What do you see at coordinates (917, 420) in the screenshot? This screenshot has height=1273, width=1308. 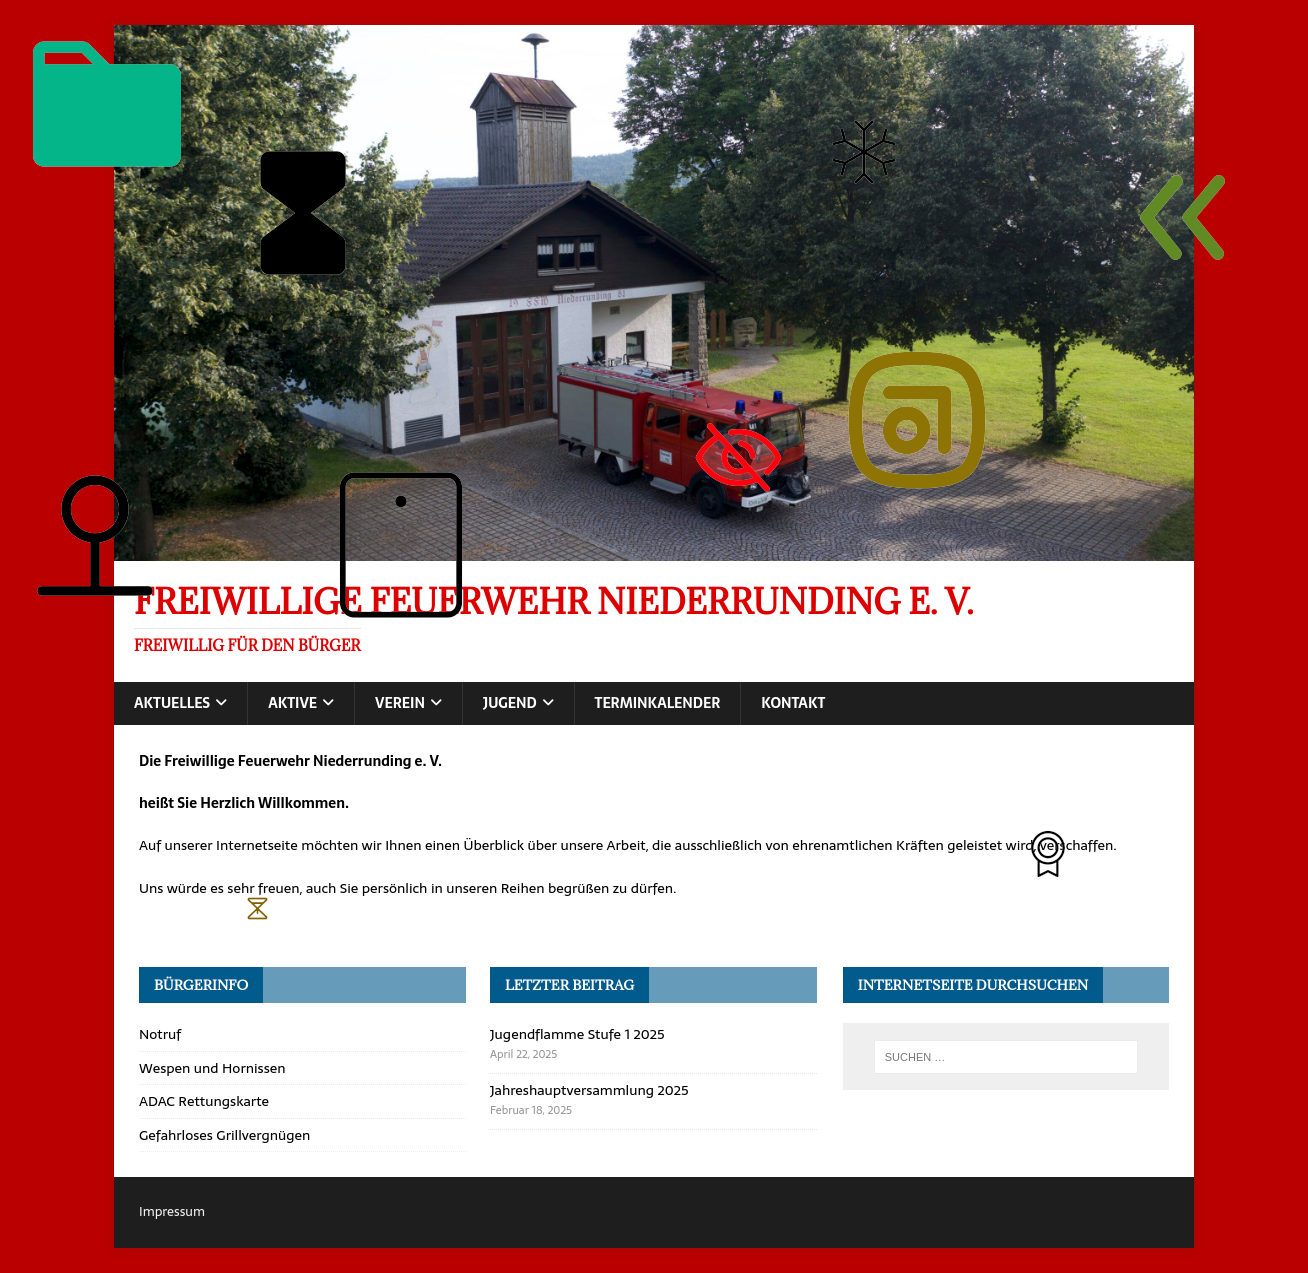 I see `abstract design platform logo` at bounding box center [917, 420].